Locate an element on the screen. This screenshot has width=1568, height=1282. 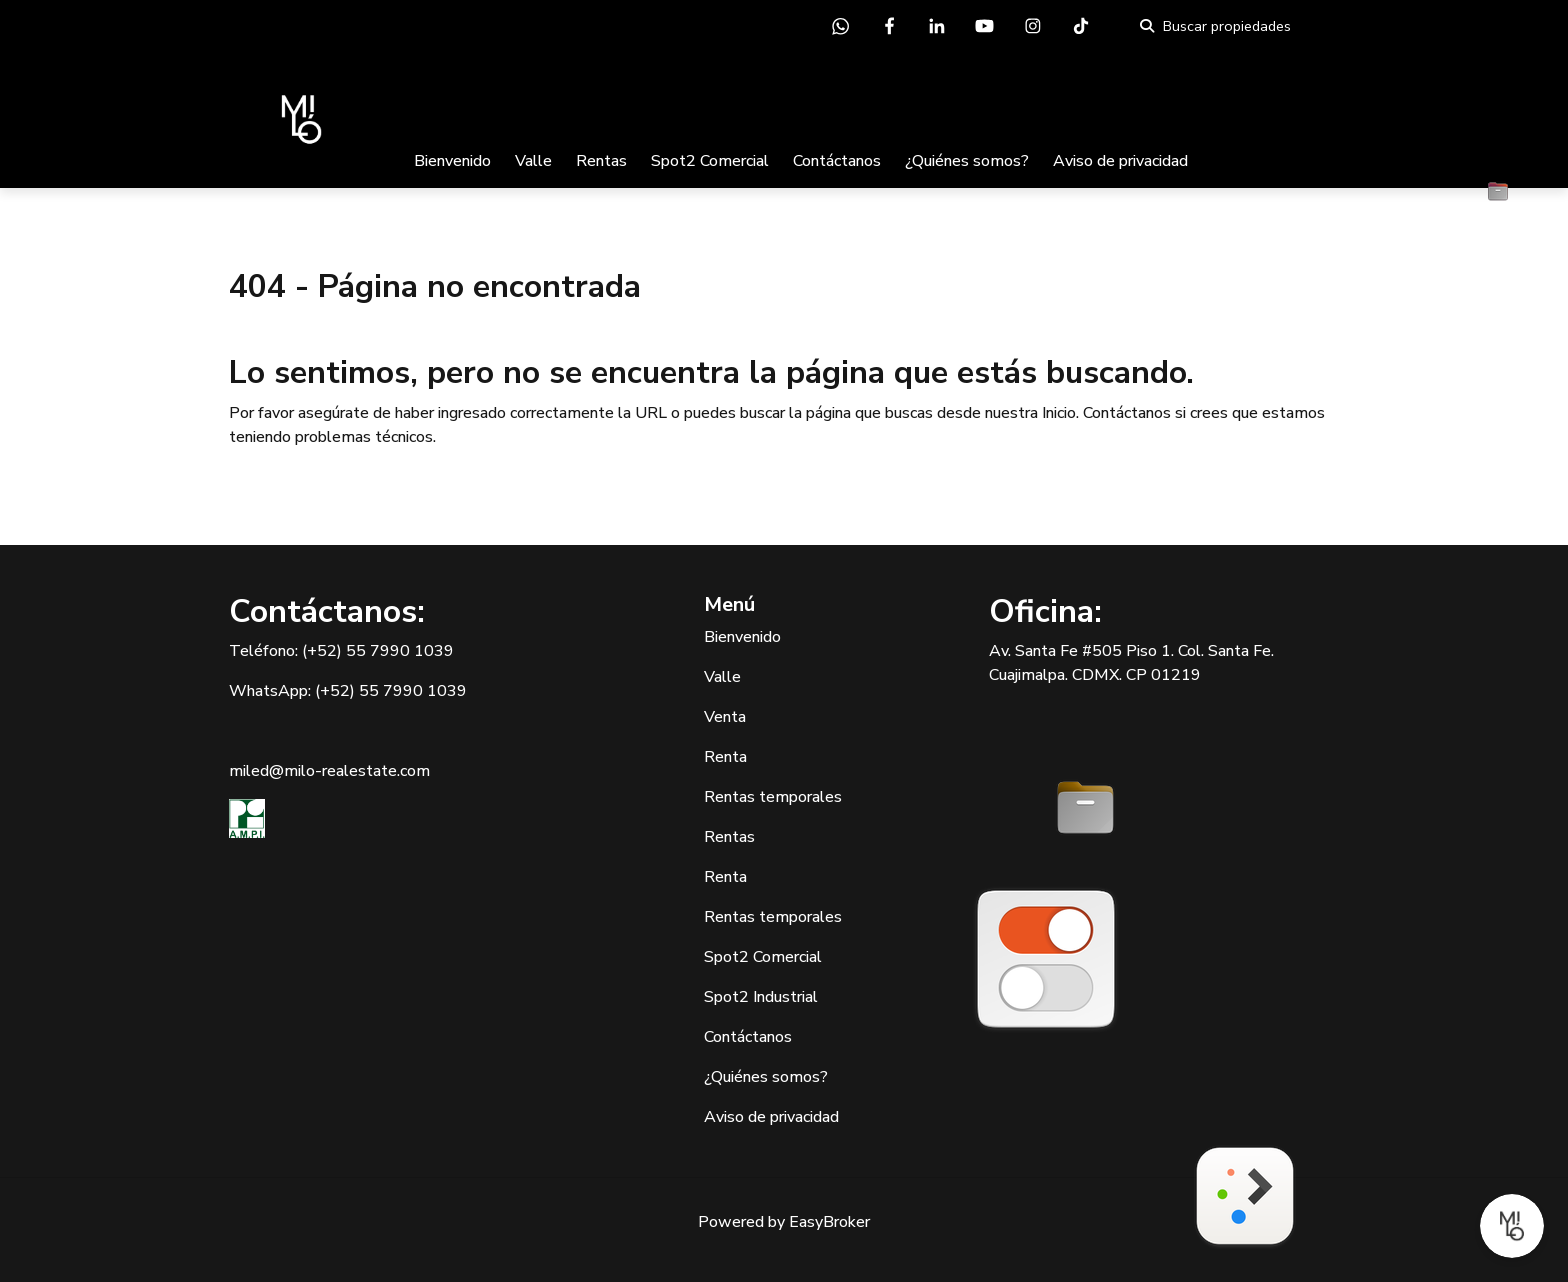
open gnome tweaks settings is located at coordinates (1046, 959).